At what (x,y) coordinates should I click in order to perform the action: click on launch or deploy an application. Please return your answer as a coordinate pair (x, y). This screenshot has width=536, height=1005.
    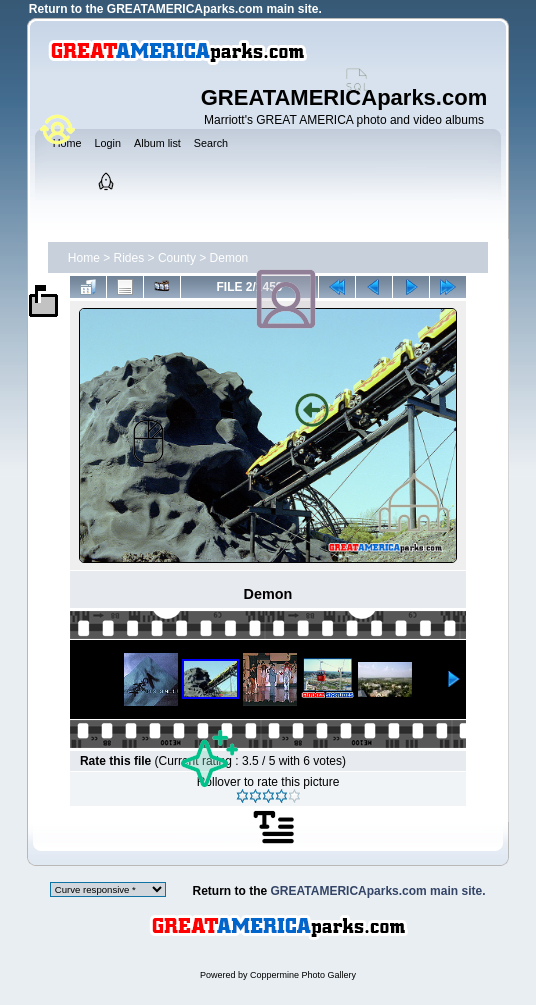
    Looking at the image, I should click on (106, 182).